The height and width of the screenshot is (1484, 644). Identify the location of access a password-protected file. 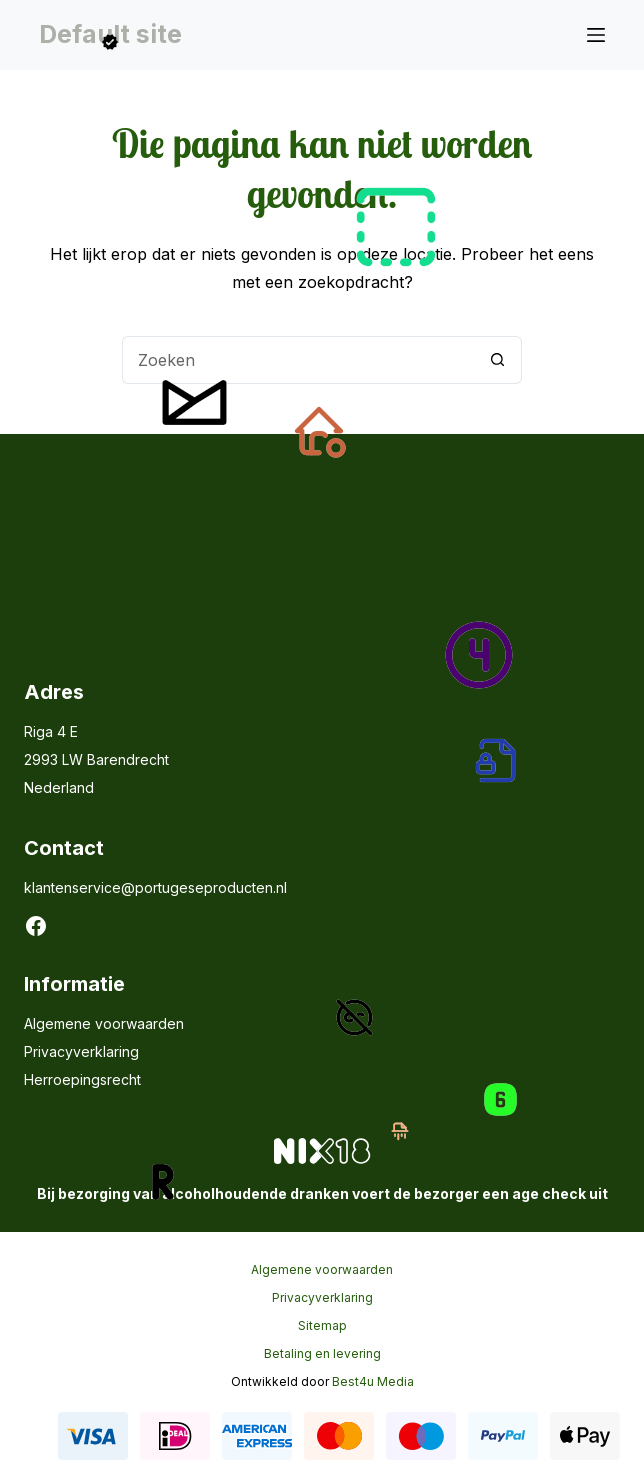
(497, 760).